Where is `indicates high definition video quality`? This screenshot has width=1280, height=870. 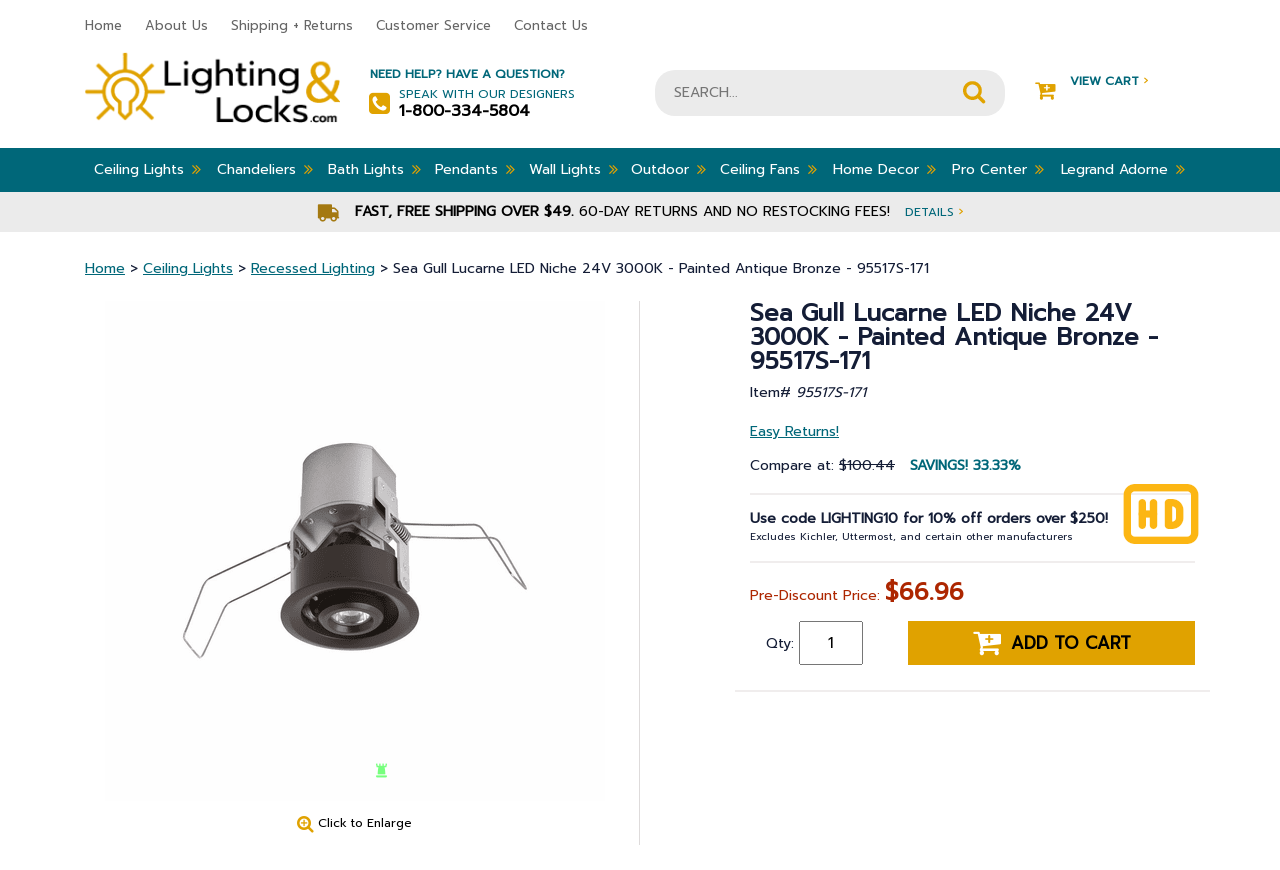 indicates high definition video quality is located at coordinates (1161, 514).